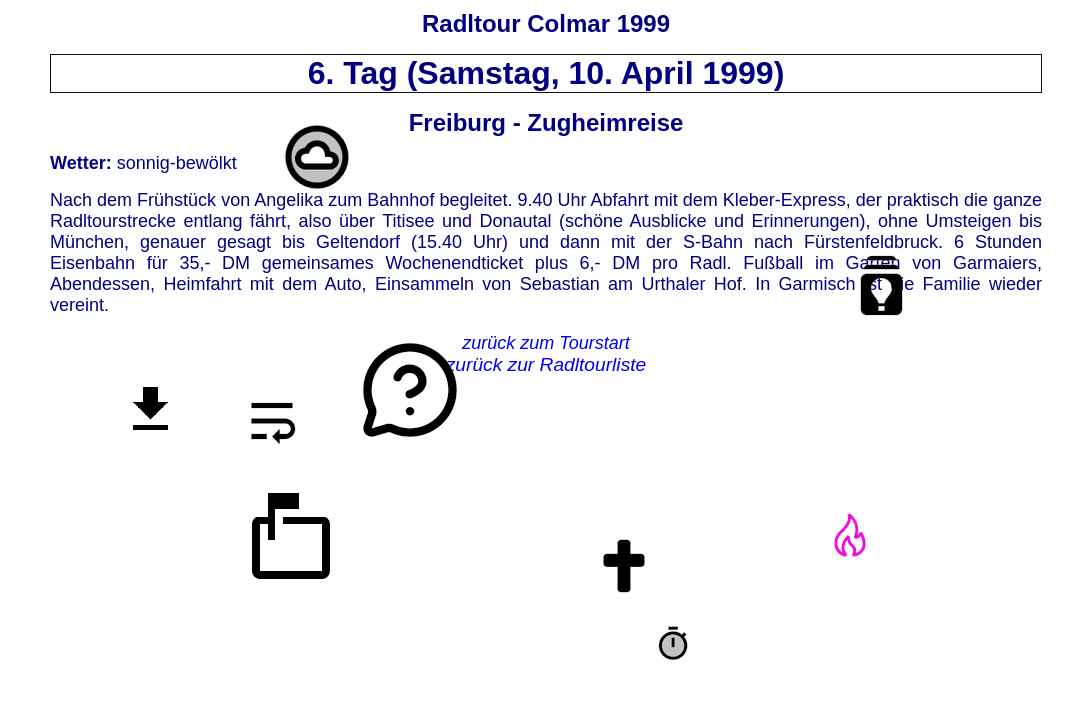  Describe the element at coordinates (317, 157) in the screenshot. I see `access cloud storage` at that location.